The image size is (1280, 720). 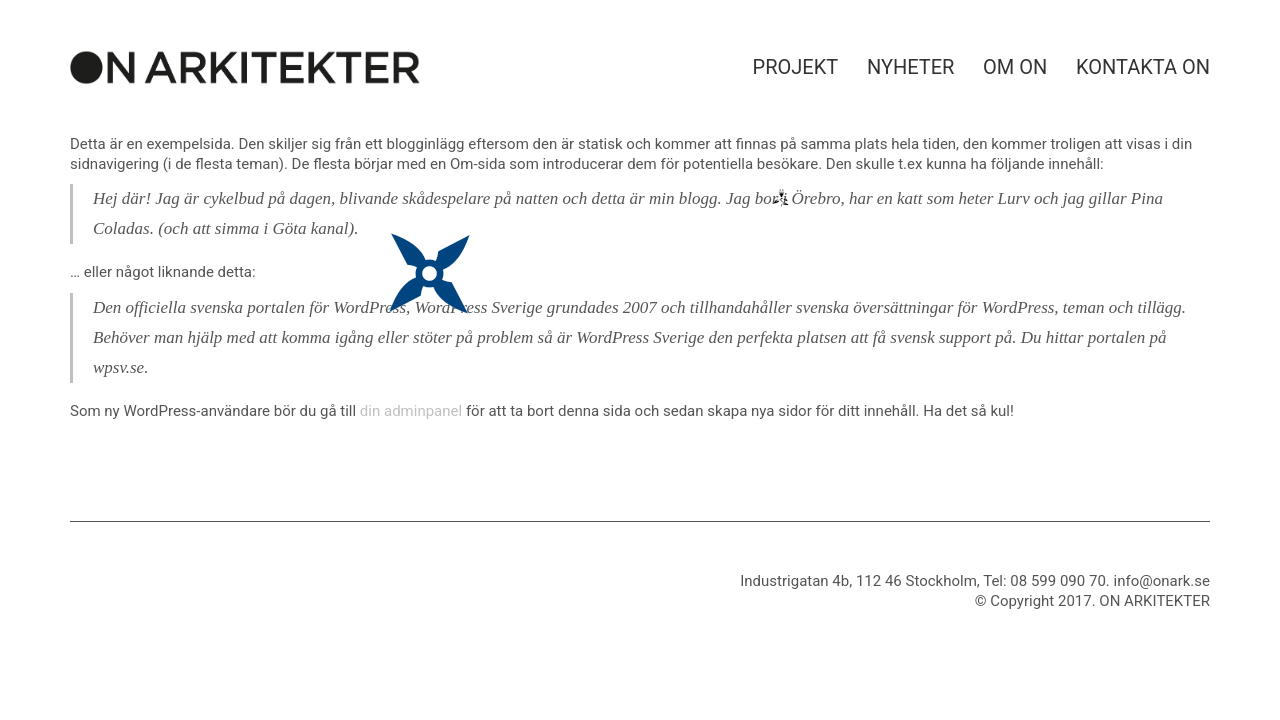 What do you see at coordinates (781, 197) in the screenshot?
I see `indicates eco-friendly or sustainable energy mode` at bounding box center [781, 197].